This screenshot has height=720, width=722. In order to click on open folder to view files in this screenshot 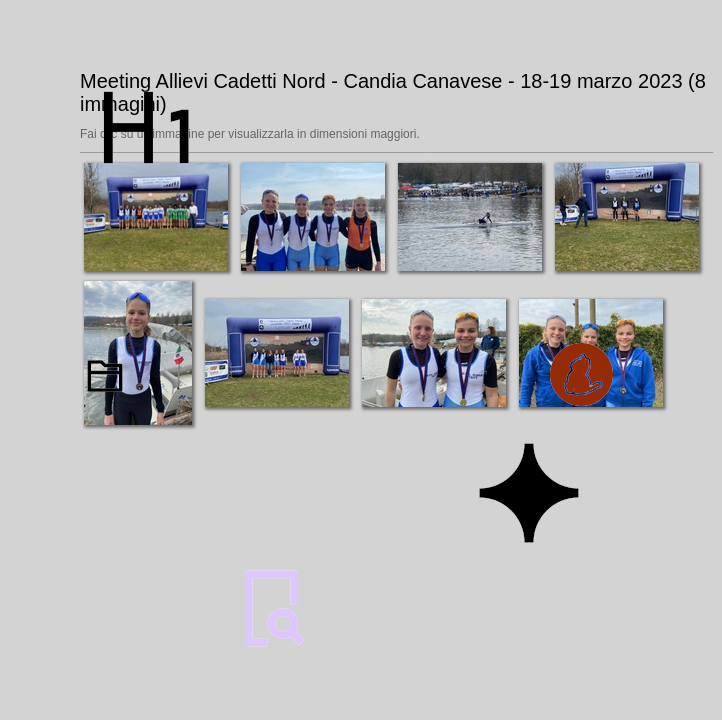, I will do `click(105, 376)`.